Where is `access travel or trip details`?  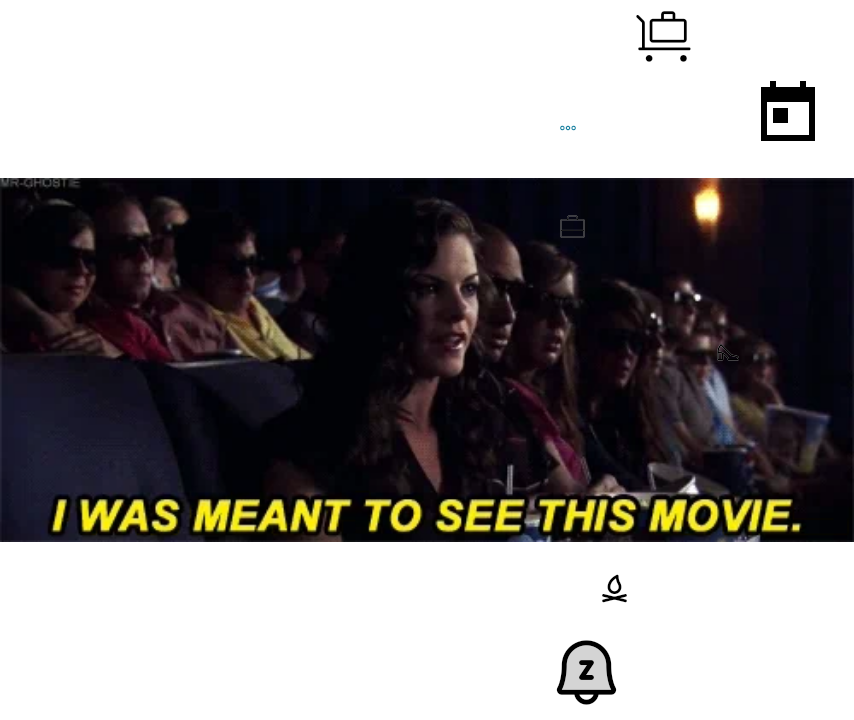
access travel or trip details is located at coordinates (572, 227).